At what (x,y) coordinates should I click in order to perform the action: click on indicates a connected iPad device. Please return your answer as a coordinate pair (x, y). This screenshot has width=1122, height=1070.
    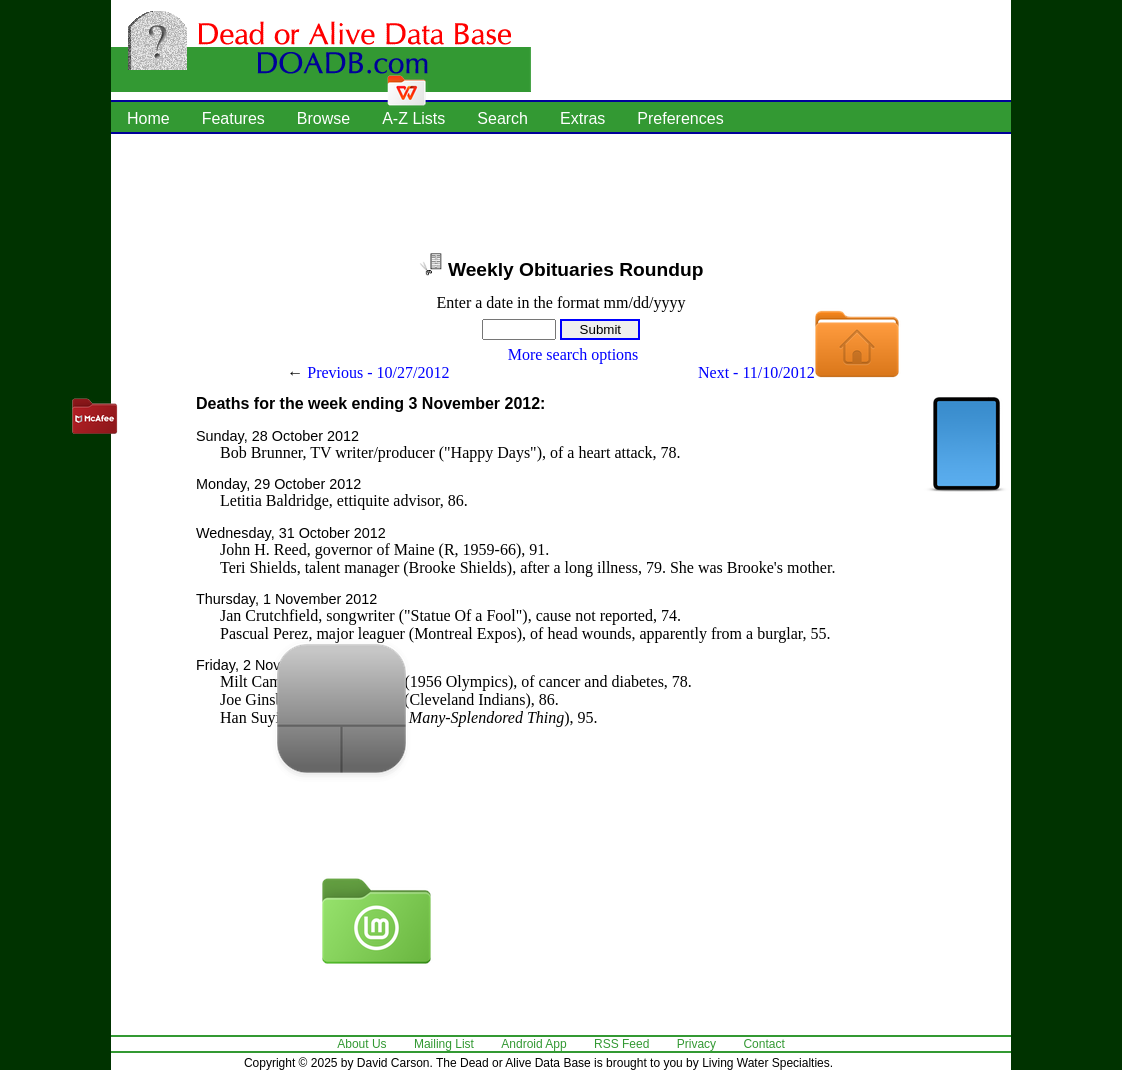
    Looking at the image, I should click on (966, 444).